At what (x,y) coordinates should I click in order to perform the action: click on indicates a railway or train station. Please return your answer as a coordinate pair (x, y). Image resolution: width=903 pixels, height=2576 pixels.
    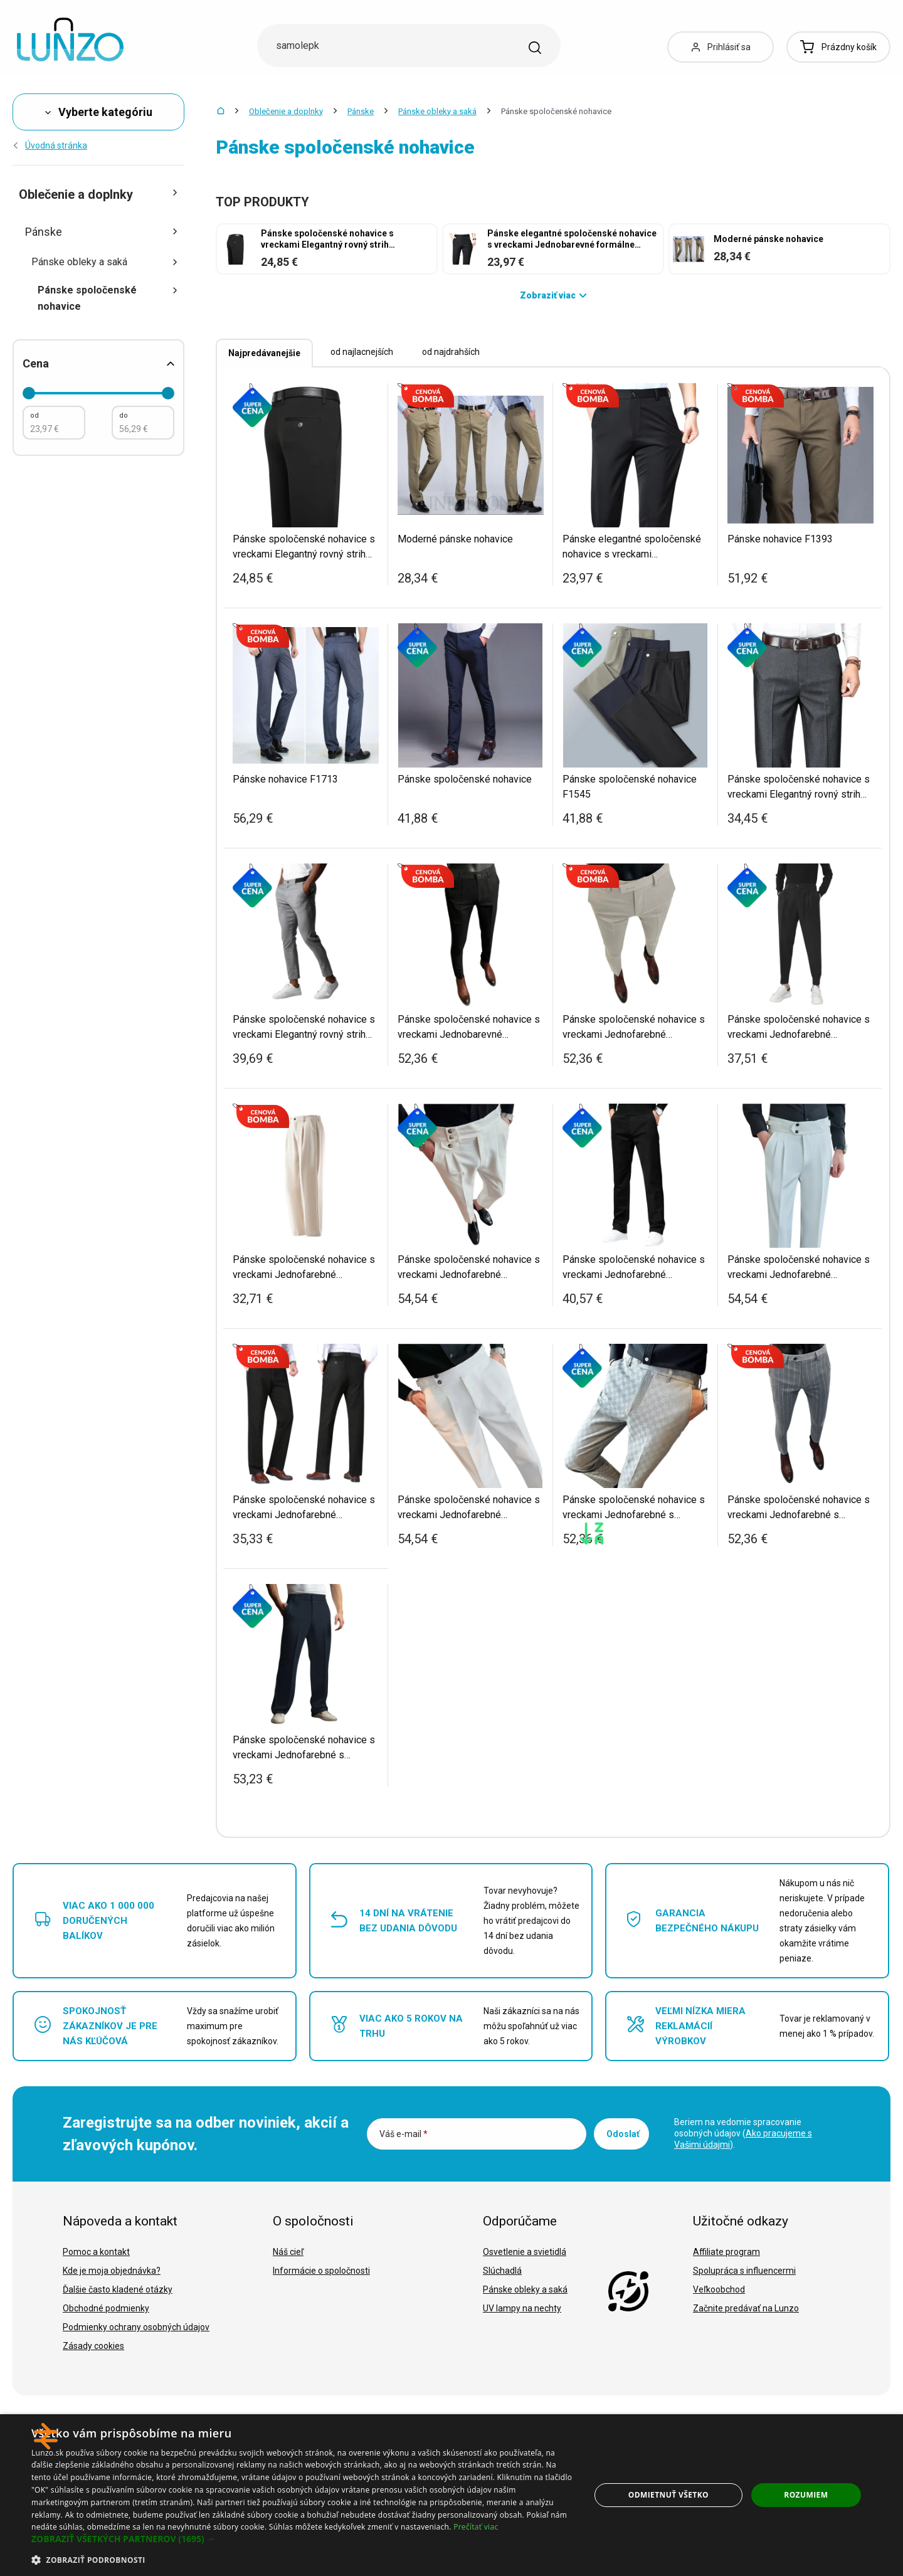
    Looking at the image, I should click on (46, 2436).